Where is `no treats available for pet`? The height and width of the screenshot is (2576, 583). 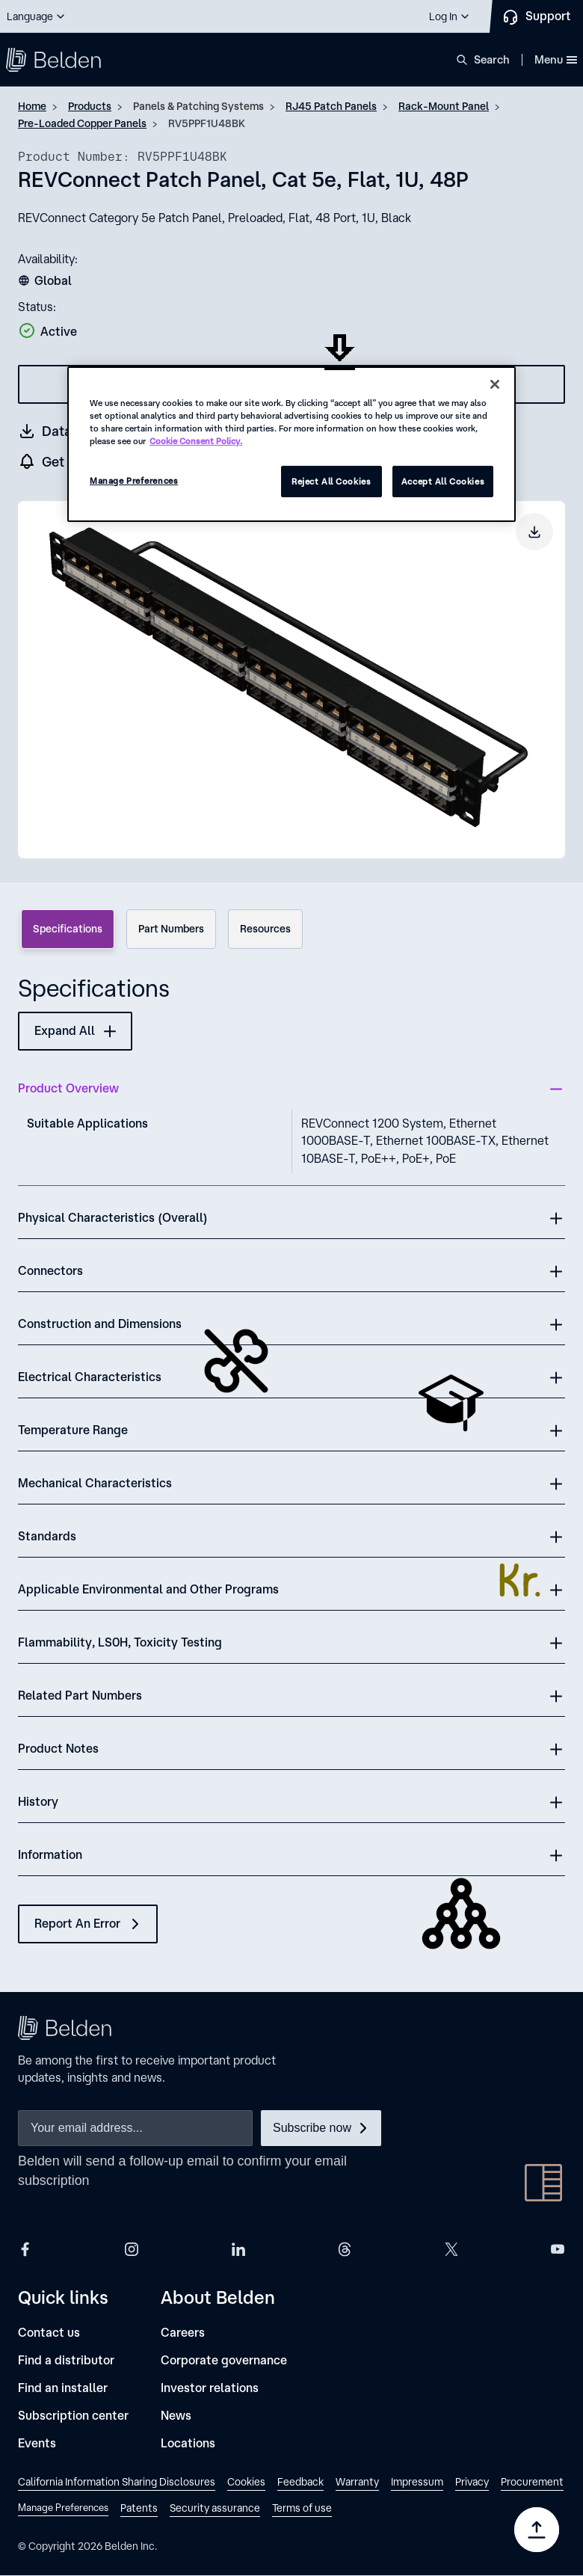
no treats available for pet is located at coordinates (236, 1361).